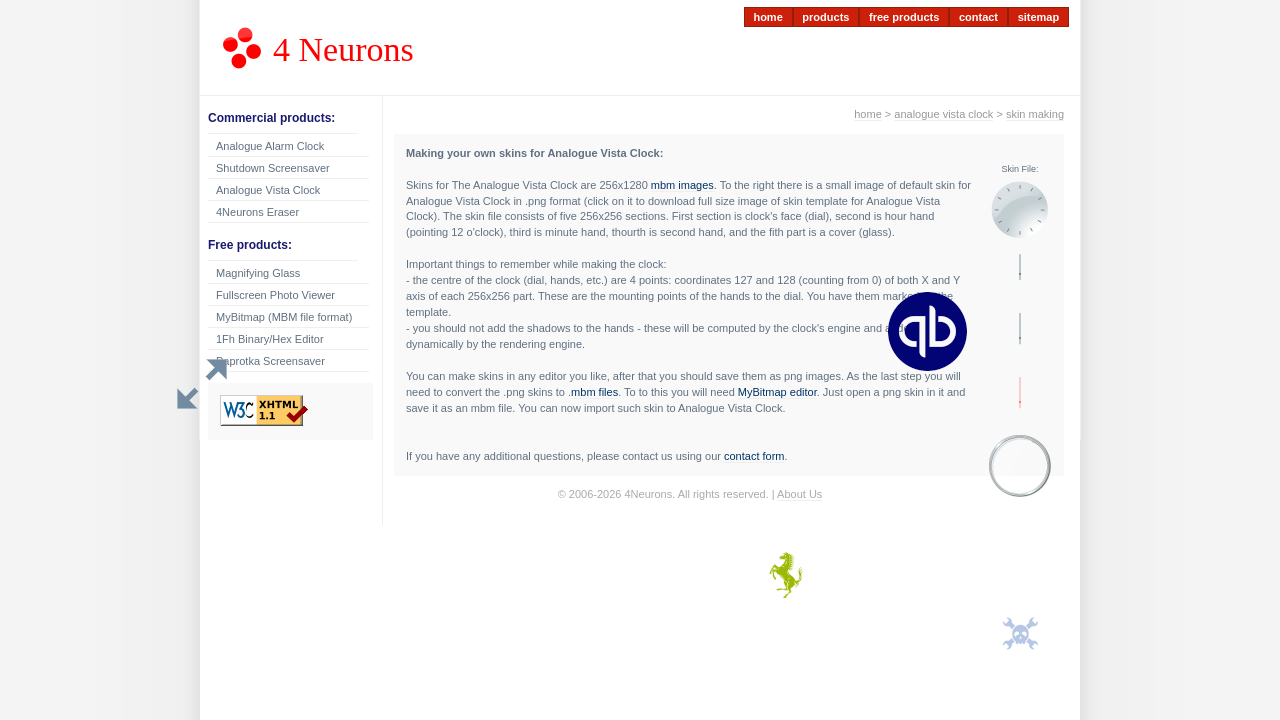 The height and width of the screenshot is (720, 1280). What do you see at coordinates (786, 575) in the screenshot?
I see `Ferrari brand logo` at bounding box center [786, 575].